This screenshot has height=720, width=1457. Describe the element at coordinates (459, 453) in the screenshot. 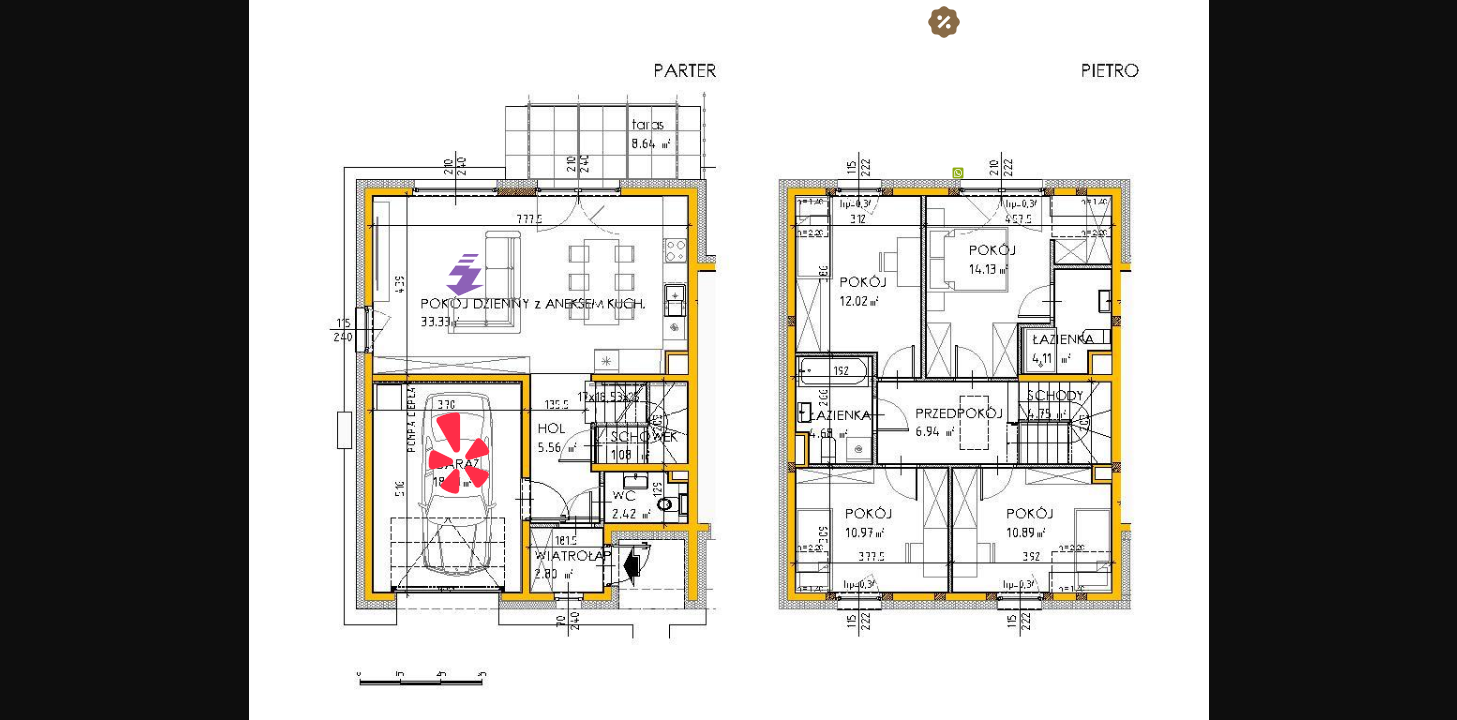

I see `open the yelp app` at that location.